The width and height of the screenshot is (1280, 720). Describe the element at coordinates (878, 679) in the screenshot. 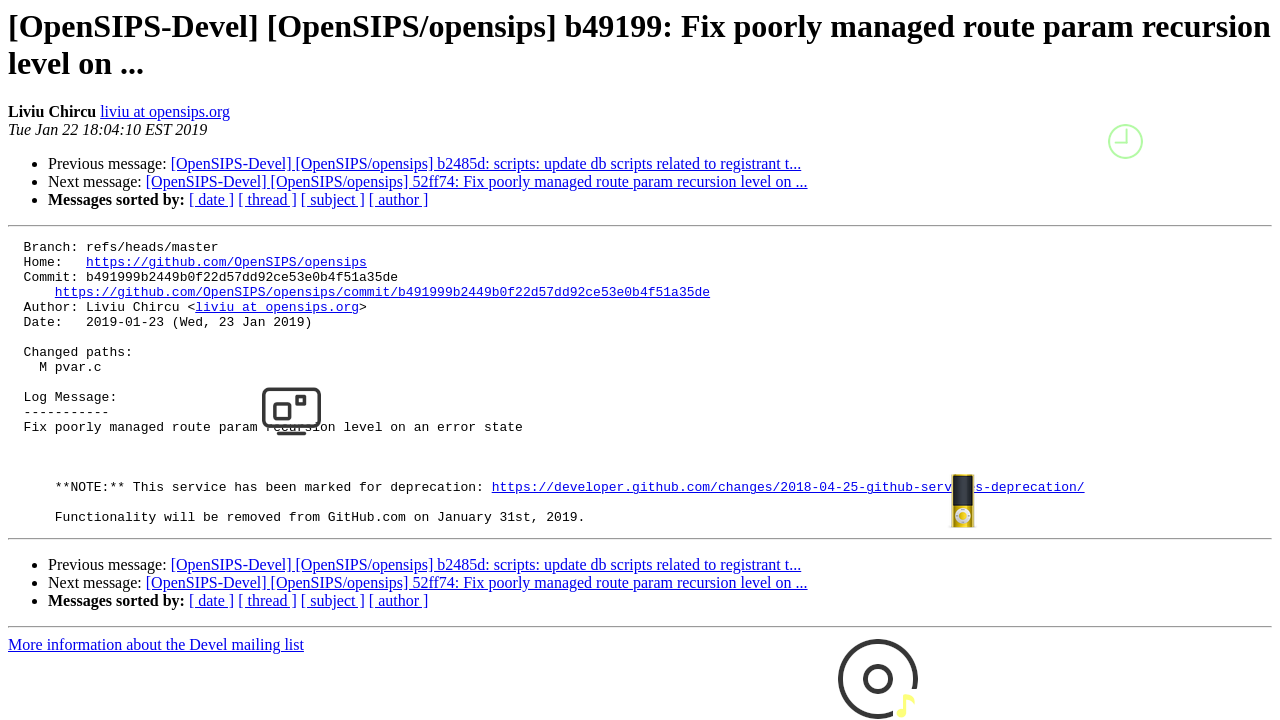

I see `audio CD or music disc` at that location.